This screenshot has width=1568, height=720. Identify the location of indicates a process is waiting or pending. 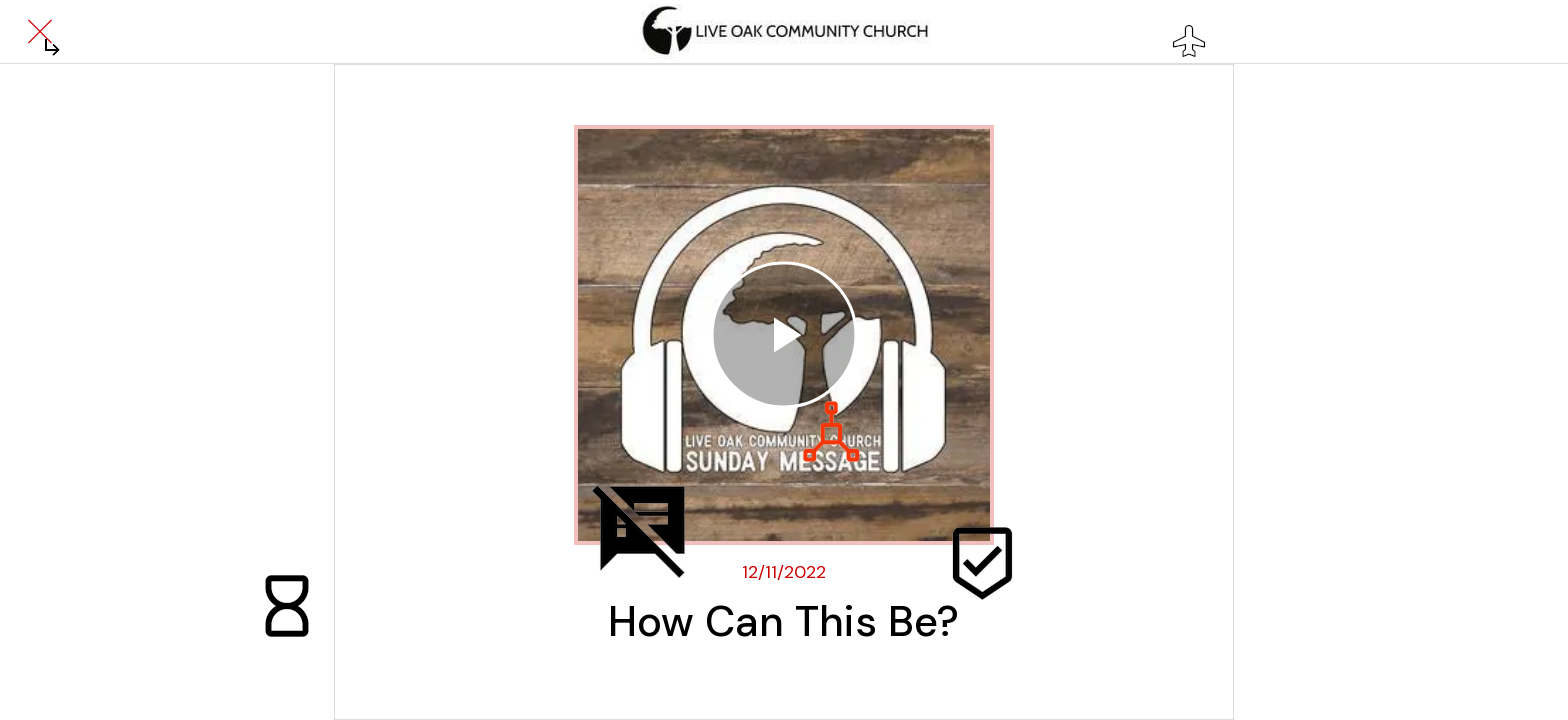
(287, 606).